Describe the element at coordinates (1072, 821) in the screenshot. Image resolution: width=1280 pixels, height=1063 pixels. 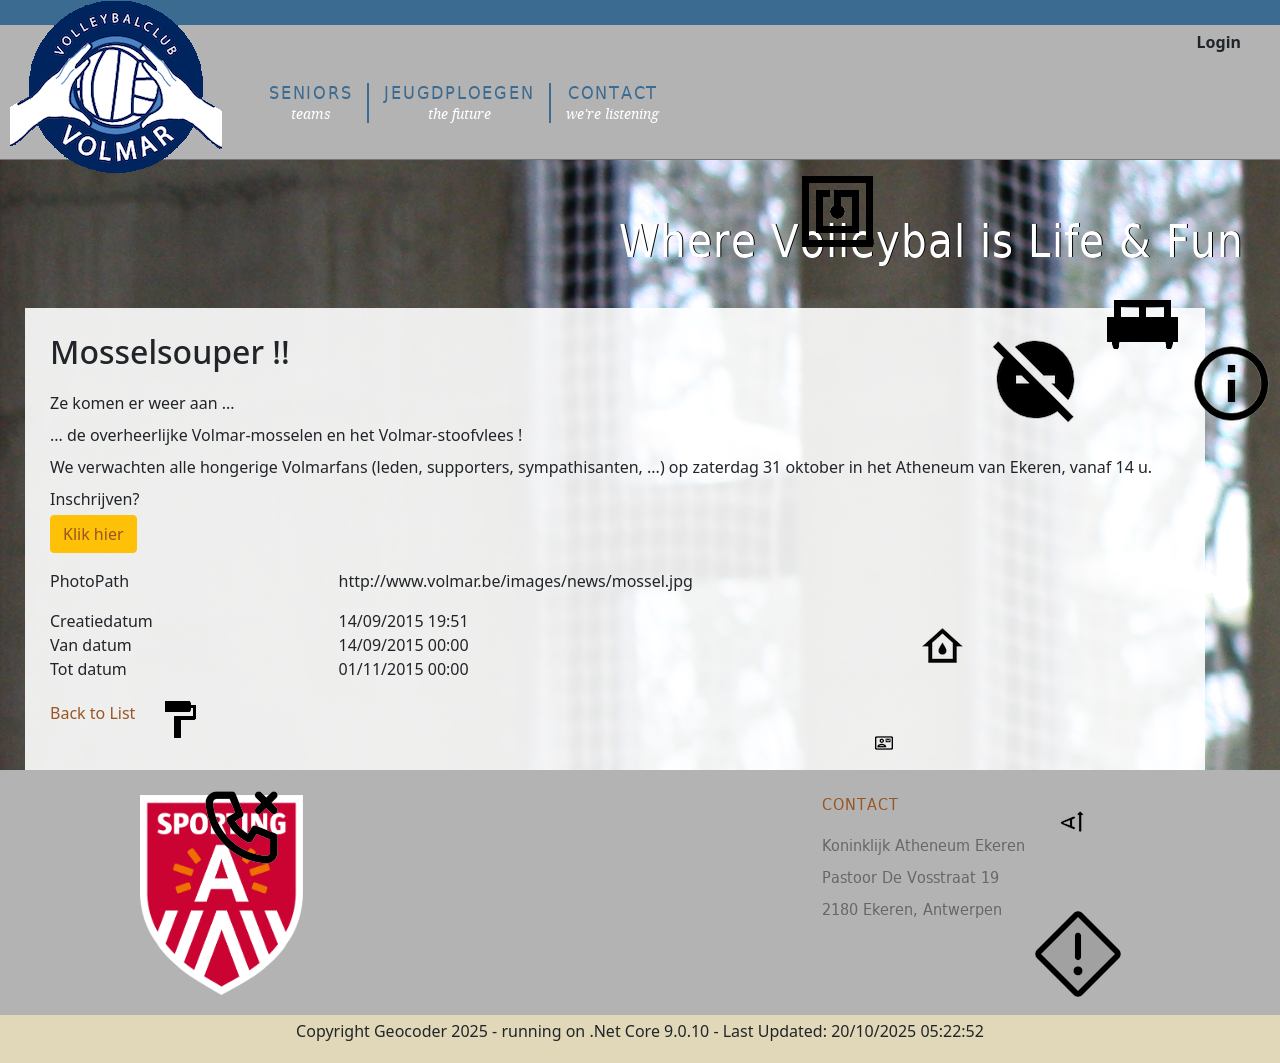
I see `rotate text orientation upward` at that location.